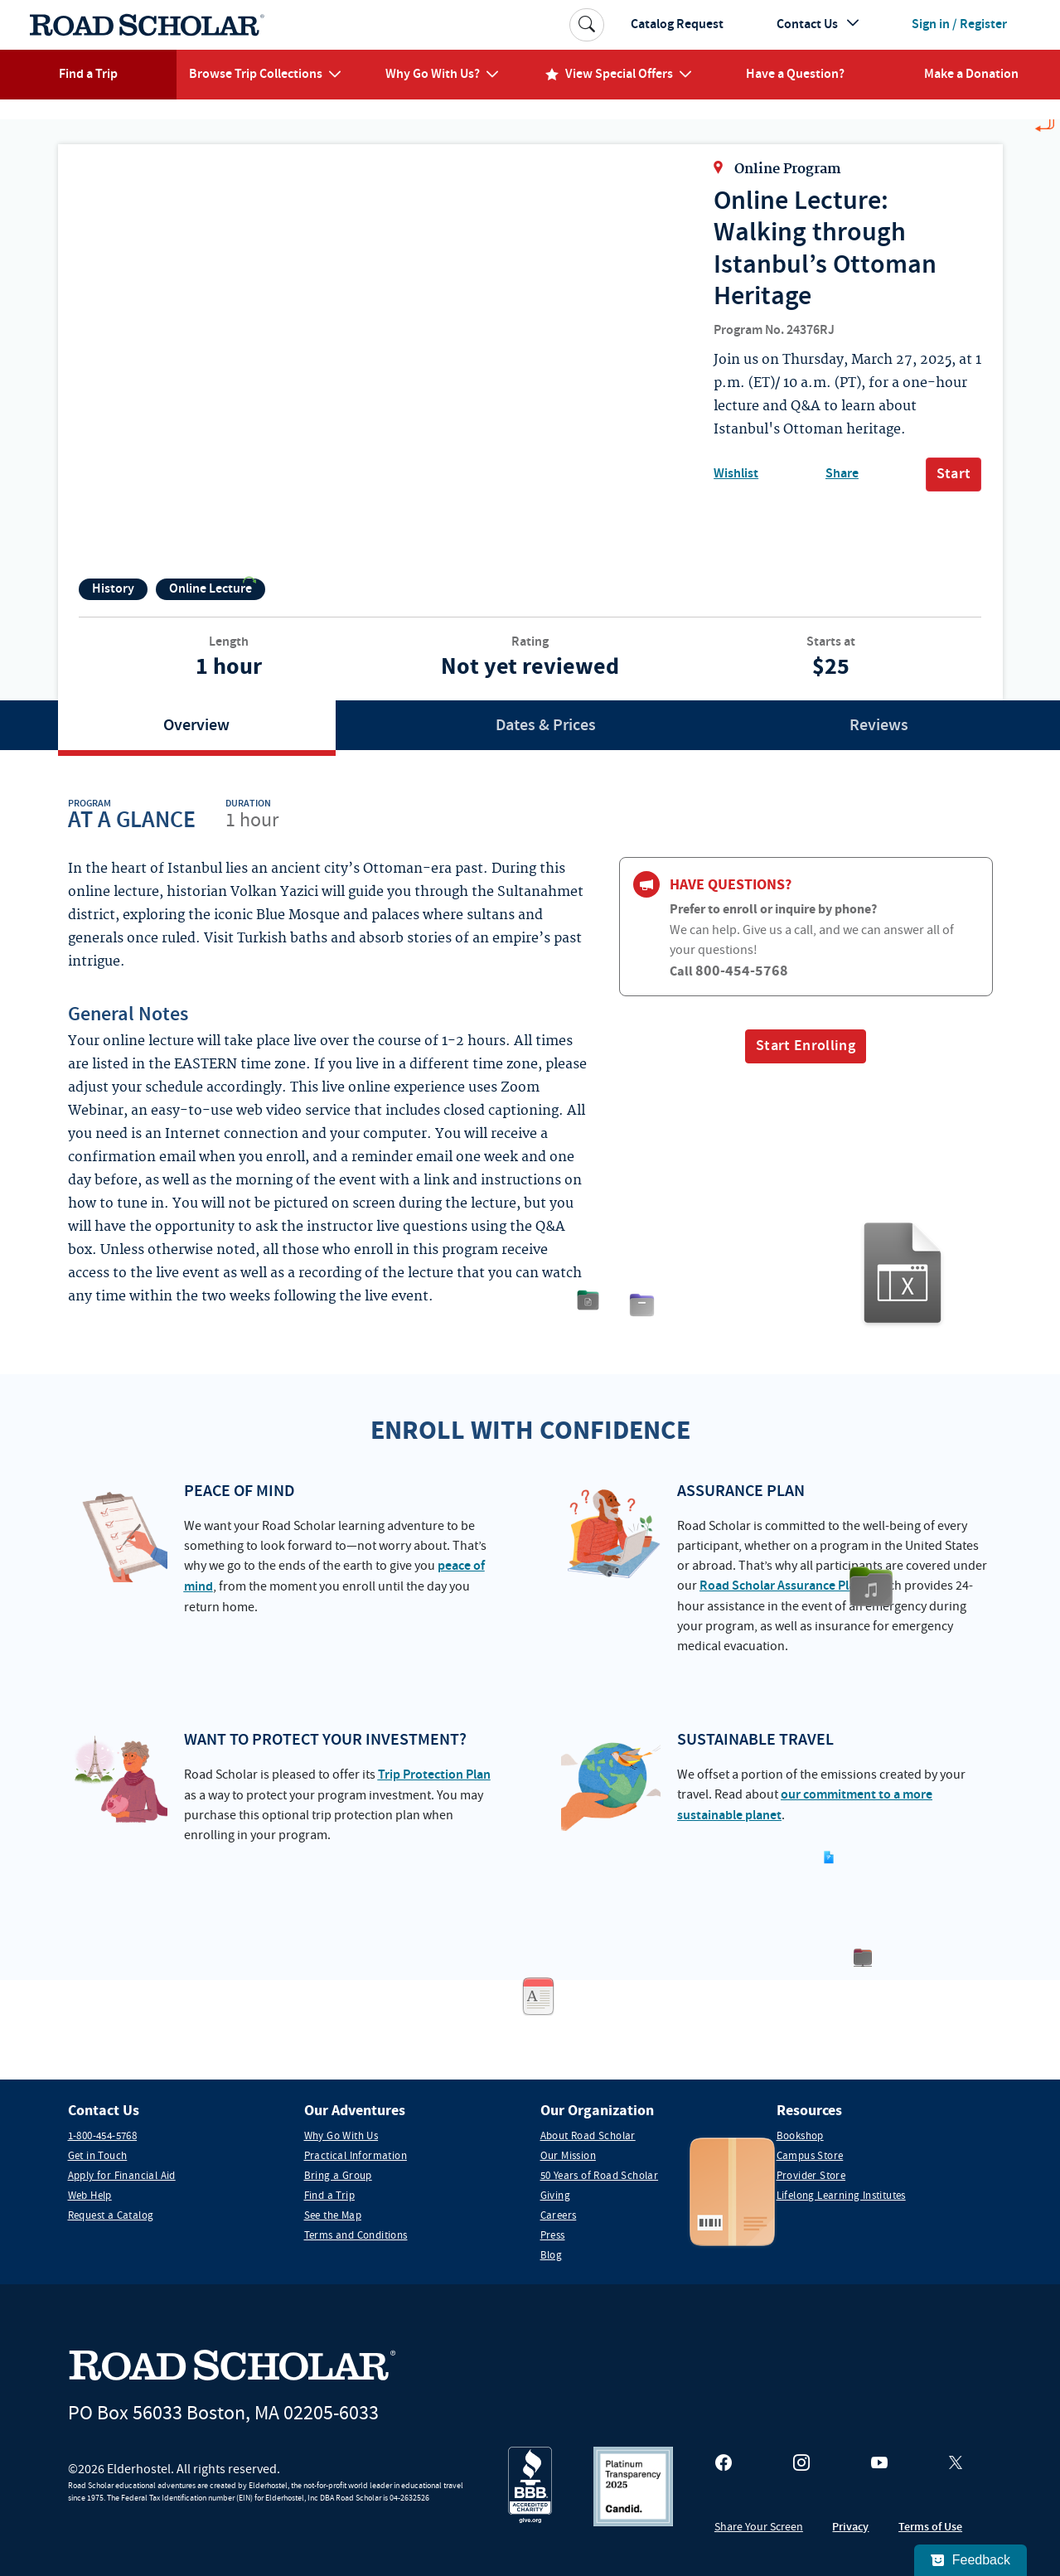 This screenshot has height=2576, width=1060. I want to click on open your music folder, so click(871, 1586).